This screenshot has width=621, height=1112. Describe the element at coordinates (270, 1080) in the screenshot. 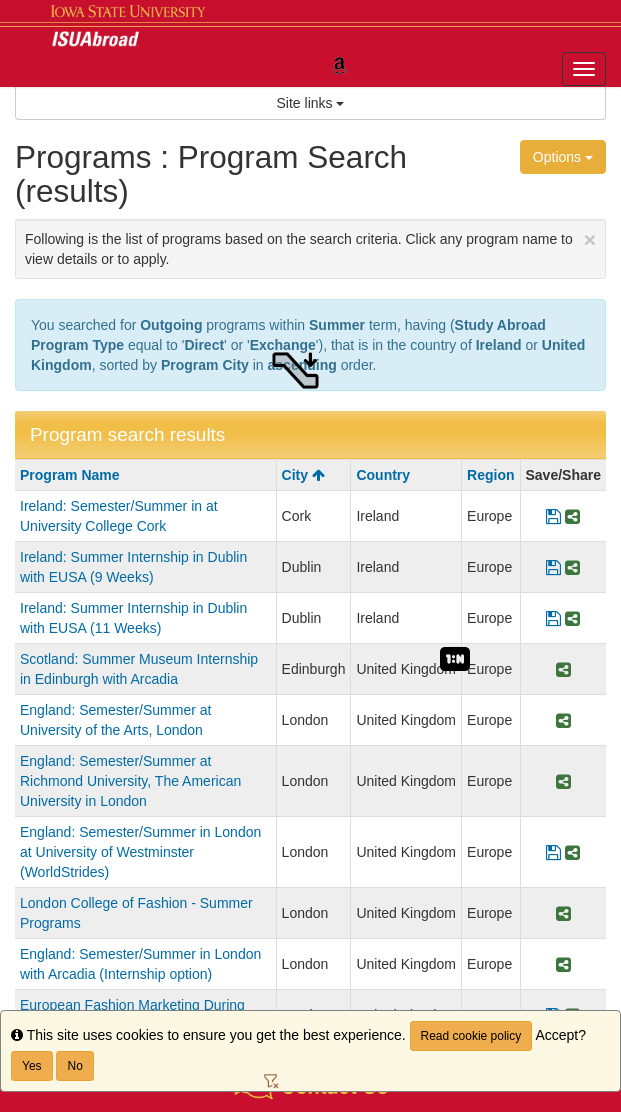

I see `clear all active filters` at that location.